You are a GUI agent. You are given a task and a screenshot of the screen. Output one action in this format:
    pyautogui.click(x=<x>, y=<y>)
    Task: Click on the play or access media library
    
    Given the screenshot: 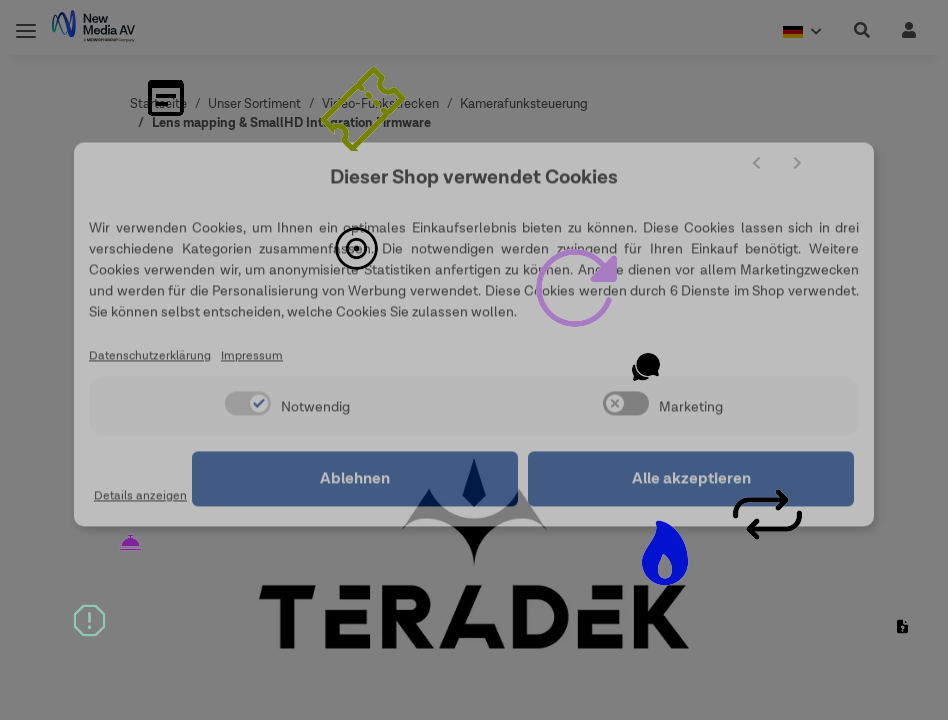 What is the action you would take?
    pyautogui.click(x=356, y=248)
    